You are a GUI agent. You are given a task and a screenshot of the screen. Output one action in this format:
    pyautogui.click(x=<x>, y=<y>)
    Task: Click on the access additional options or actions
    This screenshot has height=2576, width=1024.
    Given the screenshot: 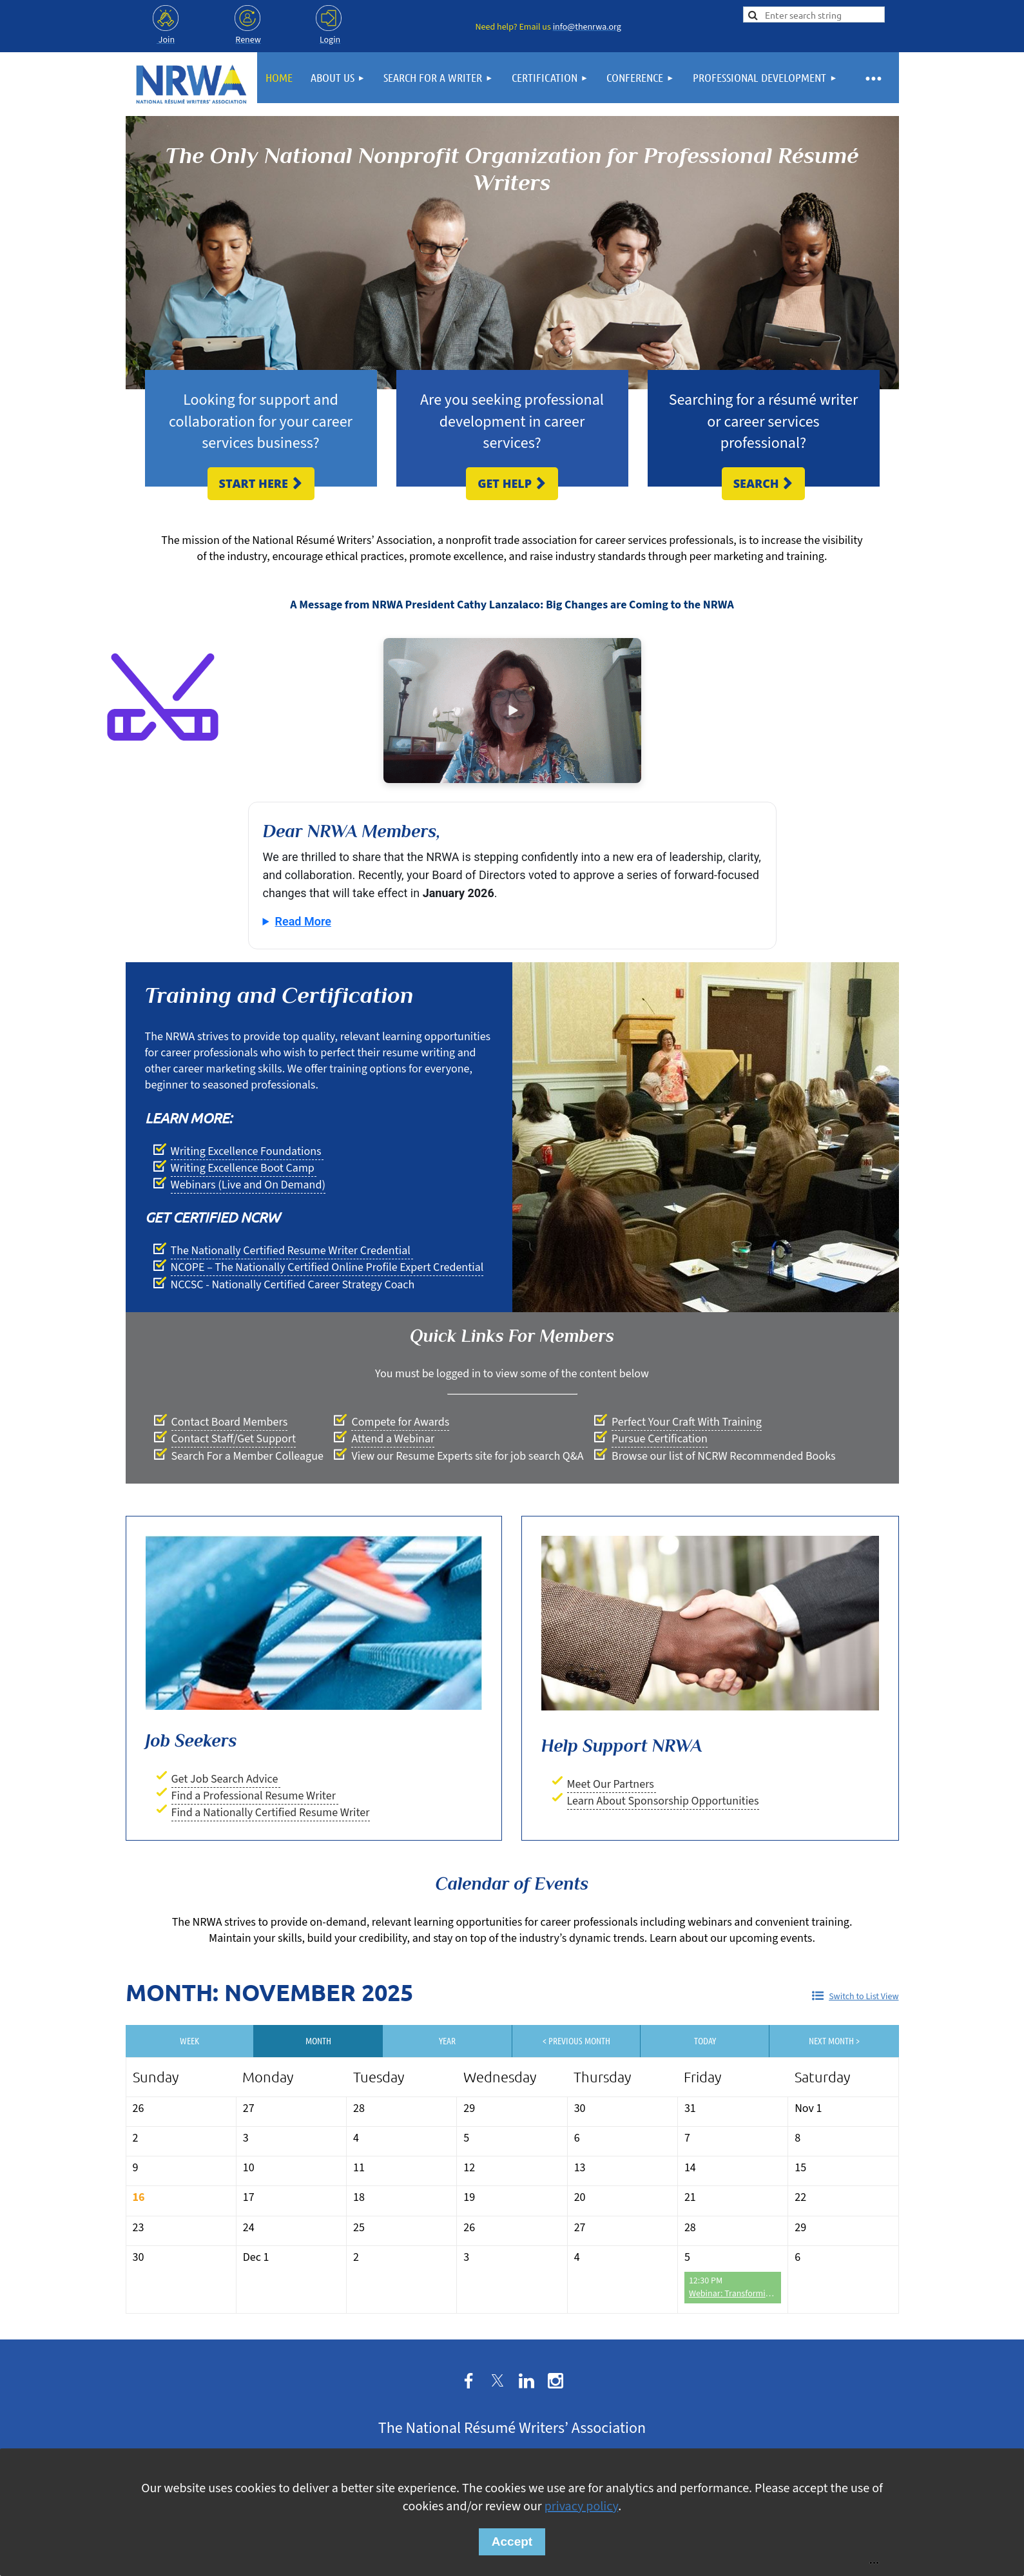 What is the action you would take?
    pyautogui.click(x=874, y=2562)
    